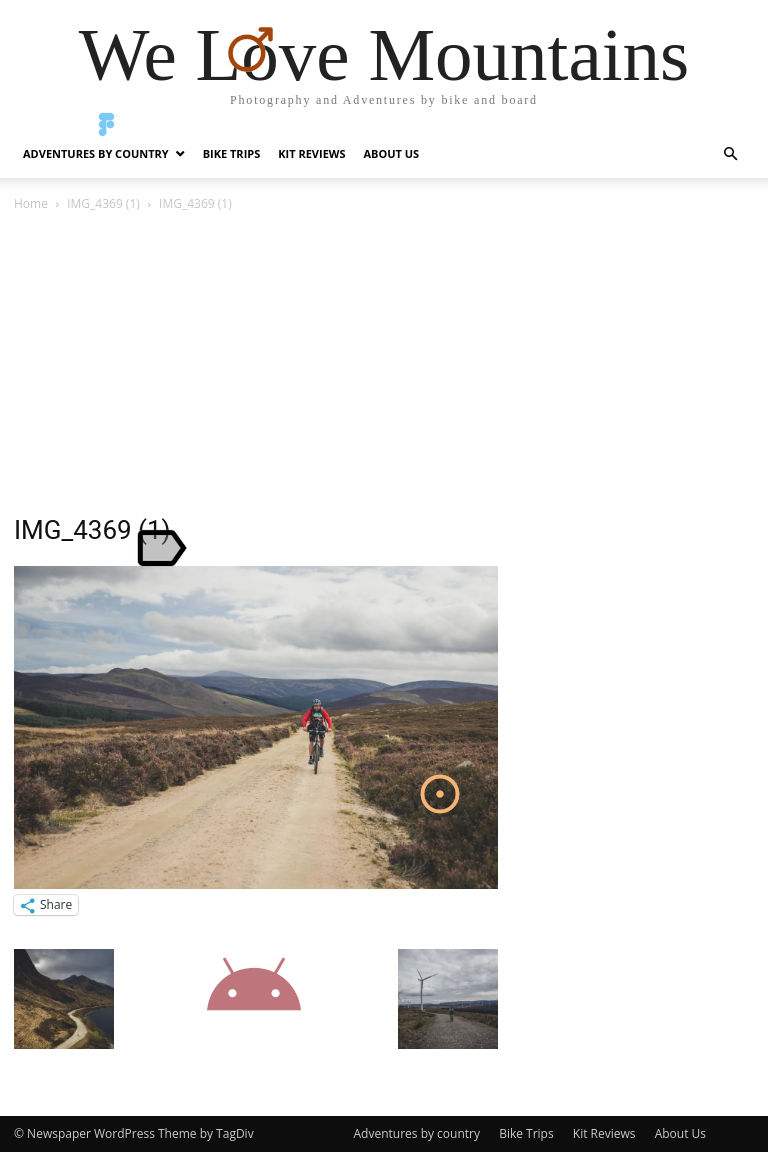  Describe the element at coordinates (440, 794) in the screenshot. I see `select this option from a list` at that location.